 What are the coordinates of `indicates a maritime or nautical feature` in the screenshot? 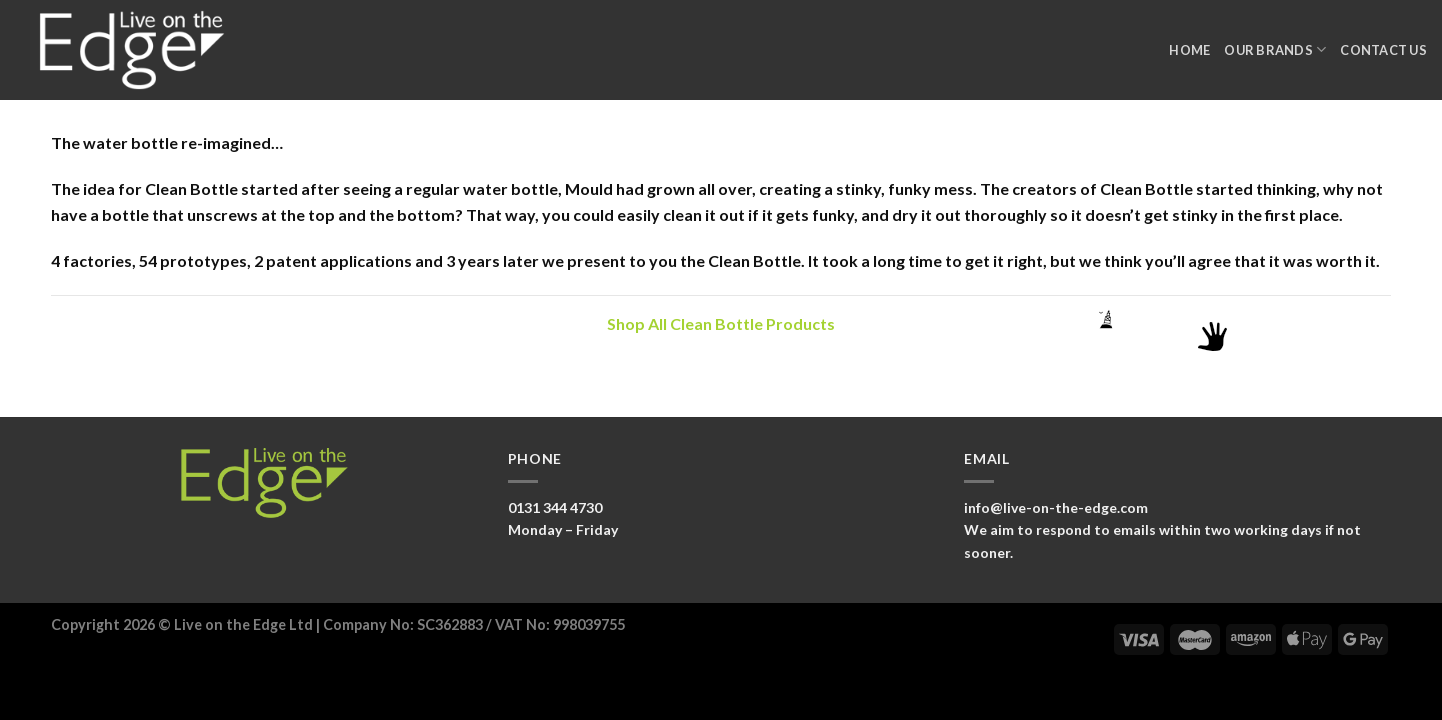 It's located at (1106, 319).